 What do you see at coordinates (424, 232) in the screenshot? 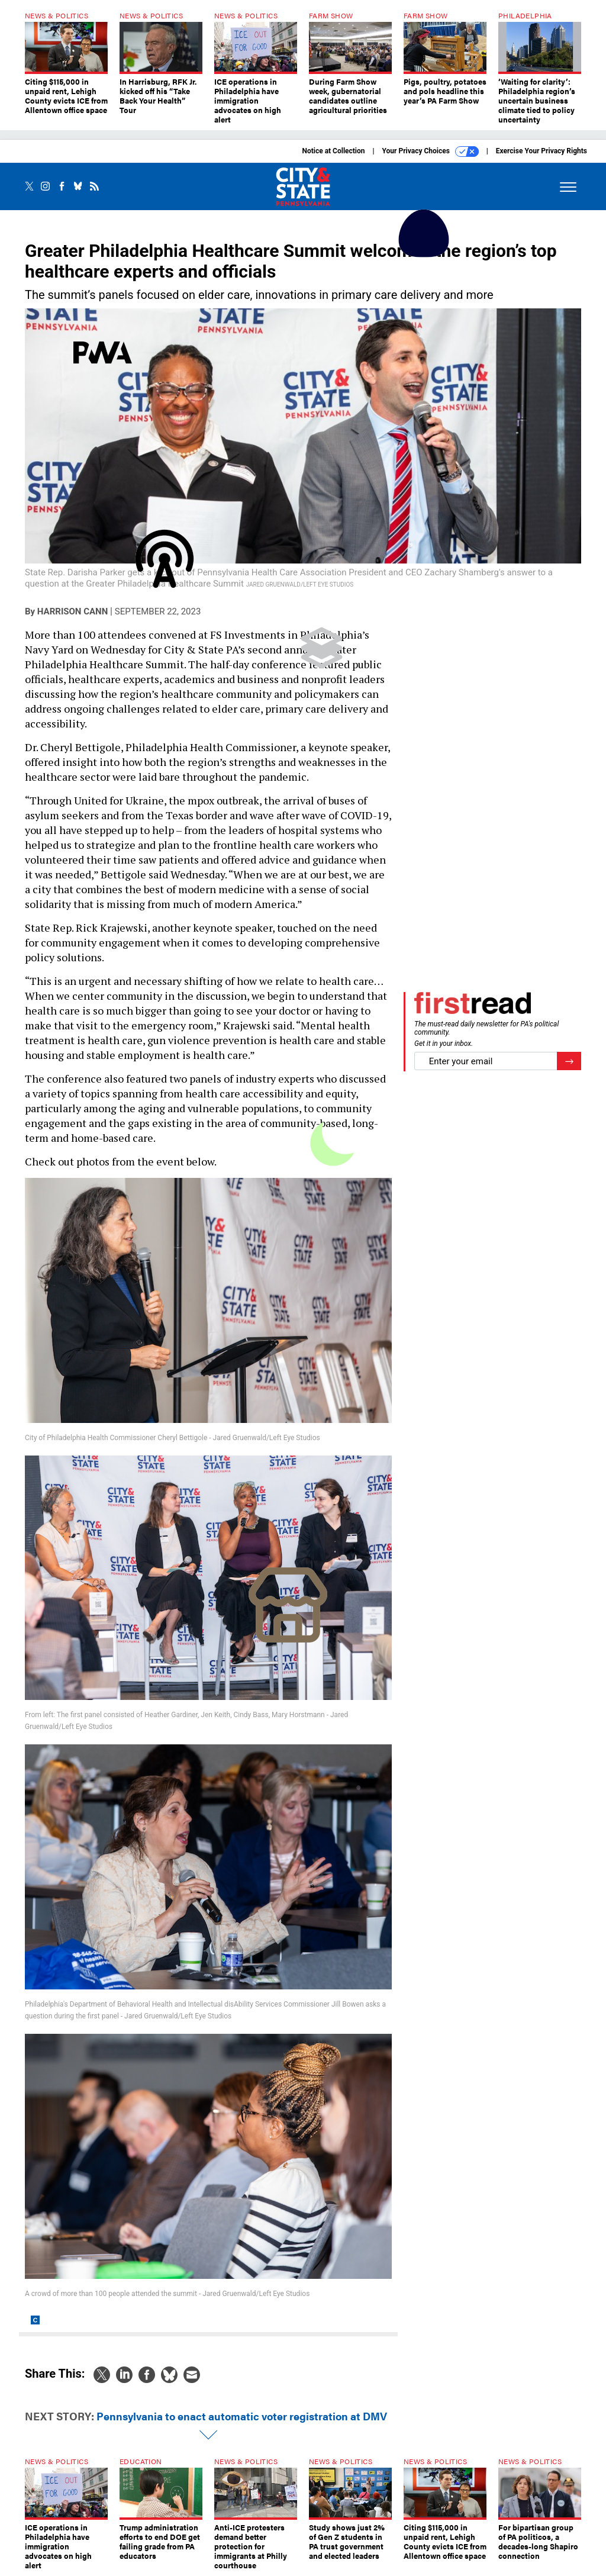
I see `decorative blob shape element` at bounding box center [424, 232].